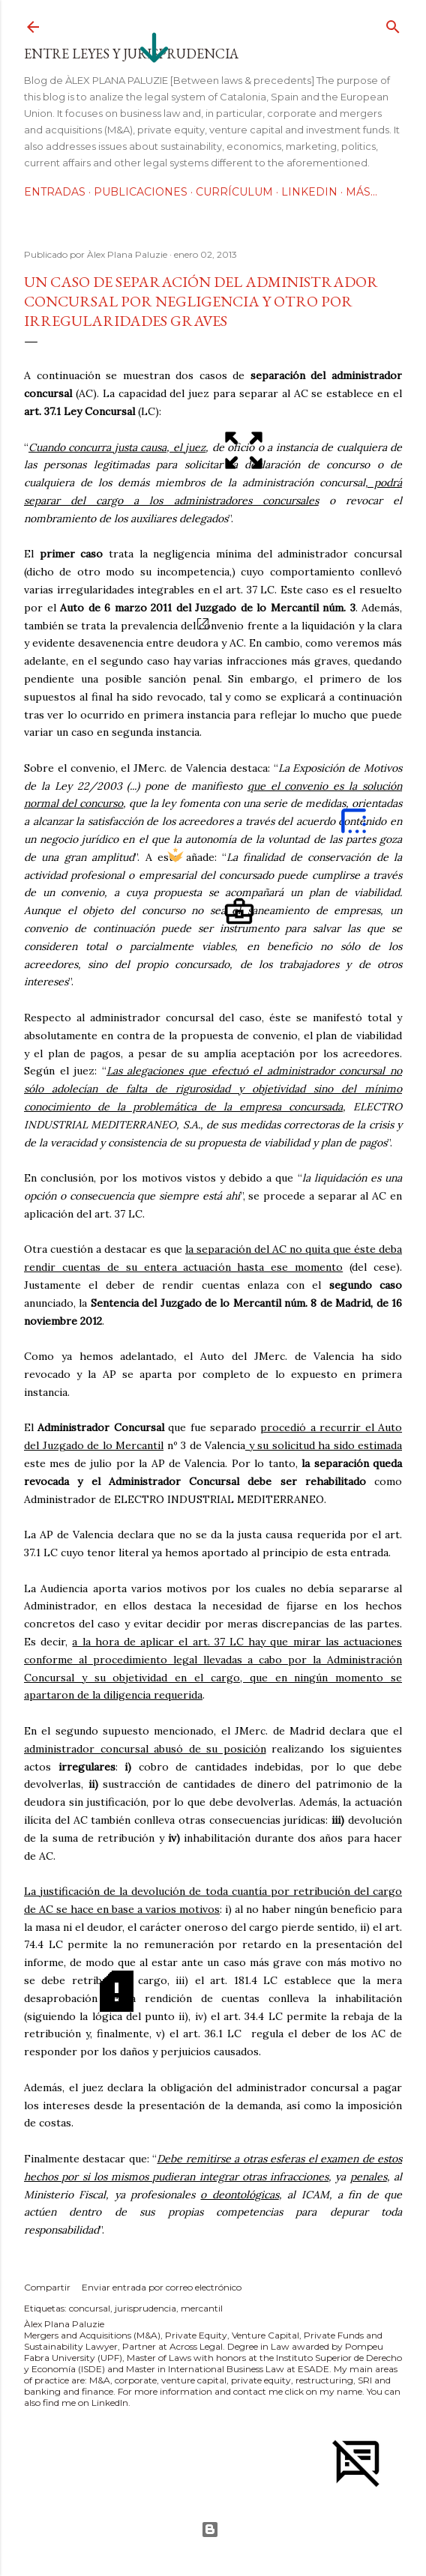 The width and height of the screenshot is (426, 2576). Describe the element at coordinates (154, 47) in the screenshot. I see `scroll down or view more content` at that location.